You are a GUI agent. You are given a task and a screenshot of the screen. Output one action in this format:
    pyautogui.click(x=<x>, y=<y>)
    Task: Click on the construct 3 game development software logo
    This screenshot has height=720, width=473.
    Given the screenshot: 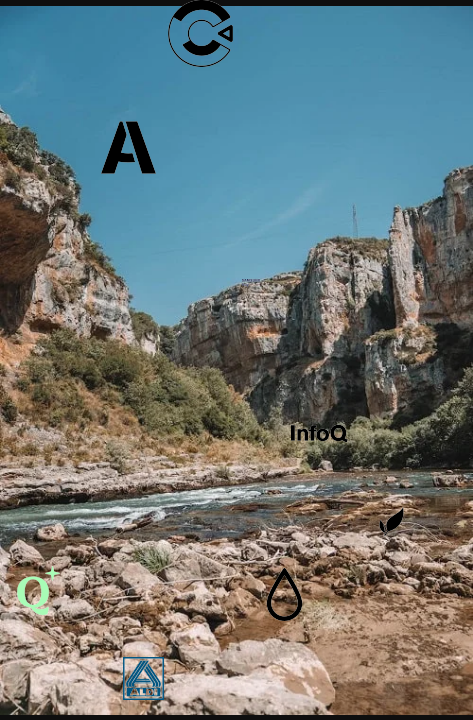 What is the action you would take?
    pyautogui.click(x=200, y=33)
    